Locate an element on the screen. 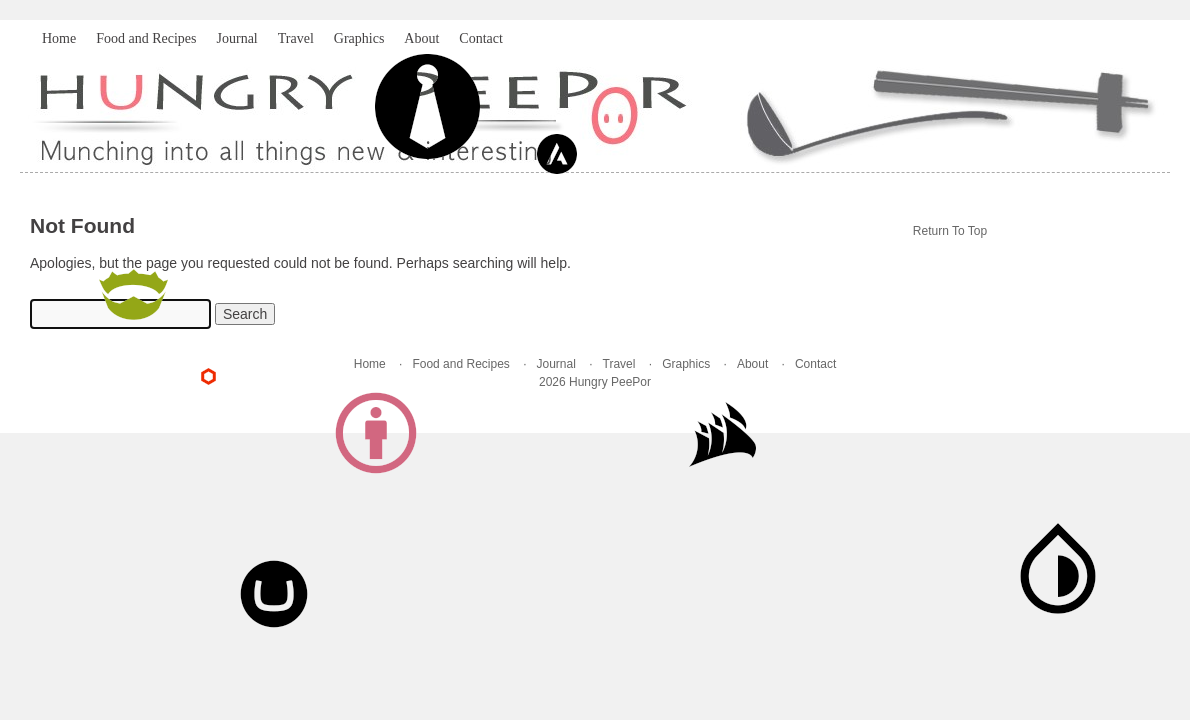 The image size is (1190, 720). Chainlink blockchain oracle network logo is located at coordinates (208, 376).